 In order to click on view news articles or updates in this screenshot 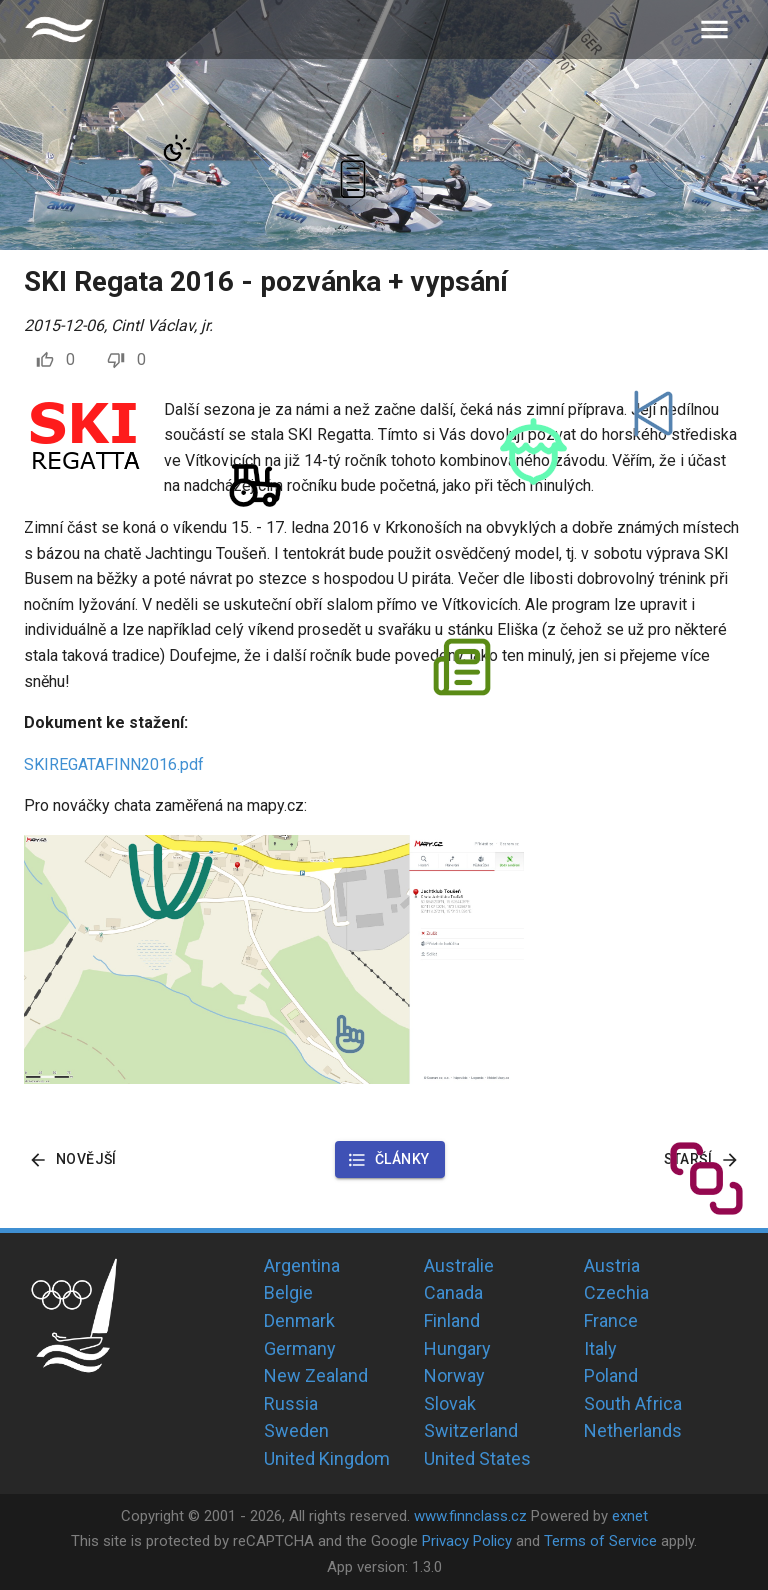, I will do `click(462, 667)`.